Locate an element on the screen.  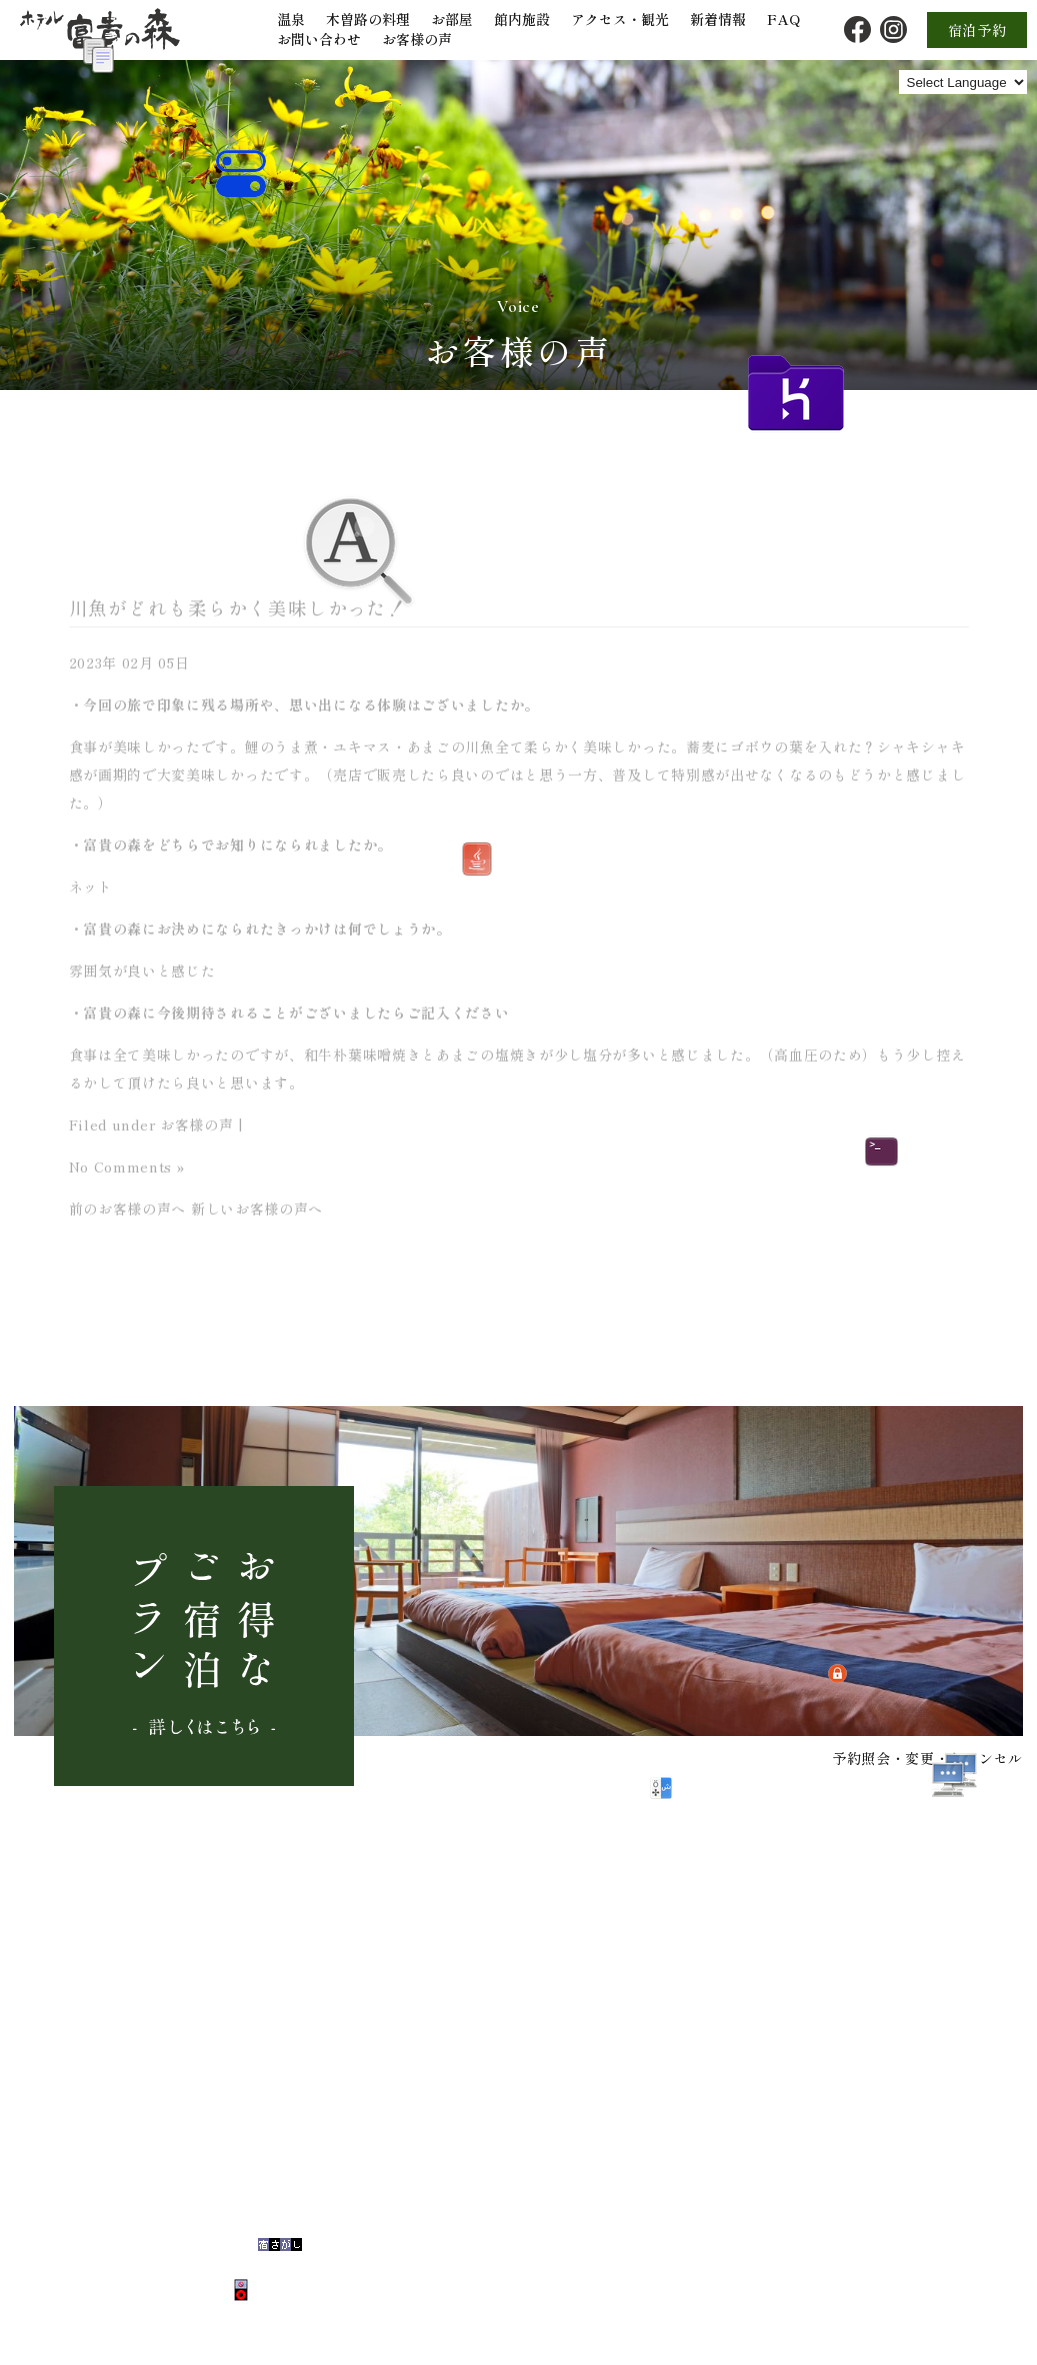
access system tweaks and customization settings is located at coordinates (241, 172).